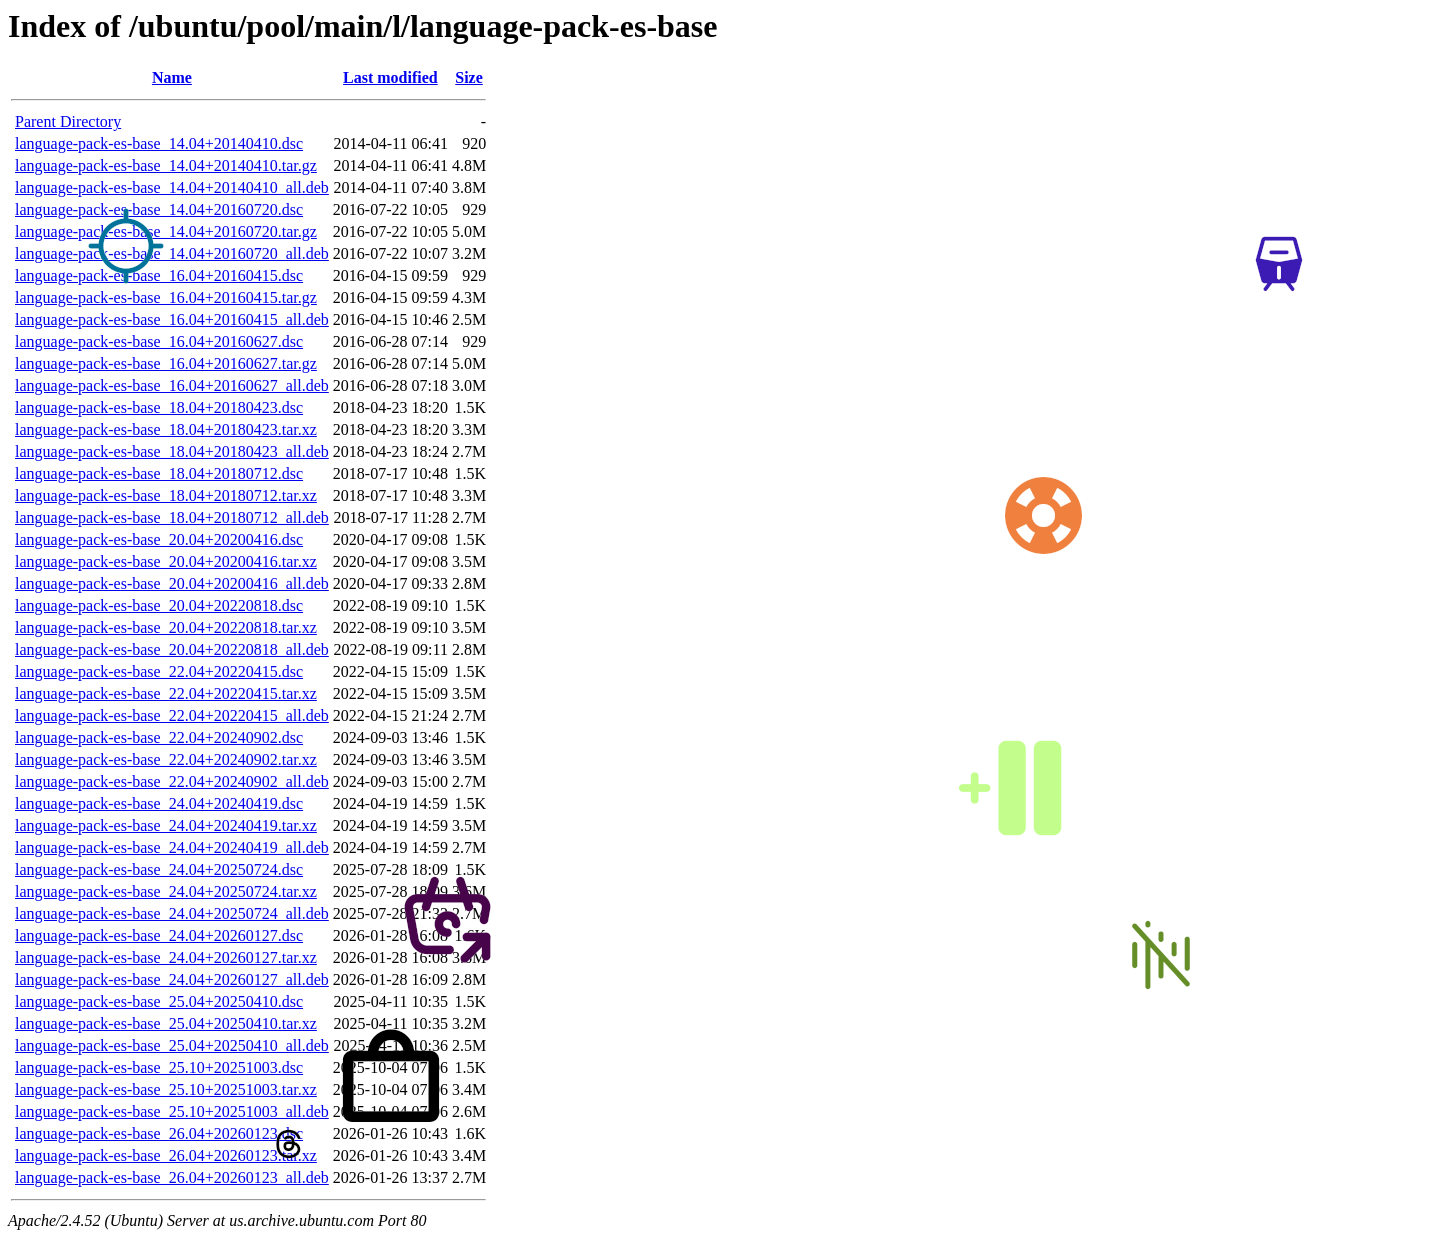  I want to click on access regional train schedules, so click(1279, 262).